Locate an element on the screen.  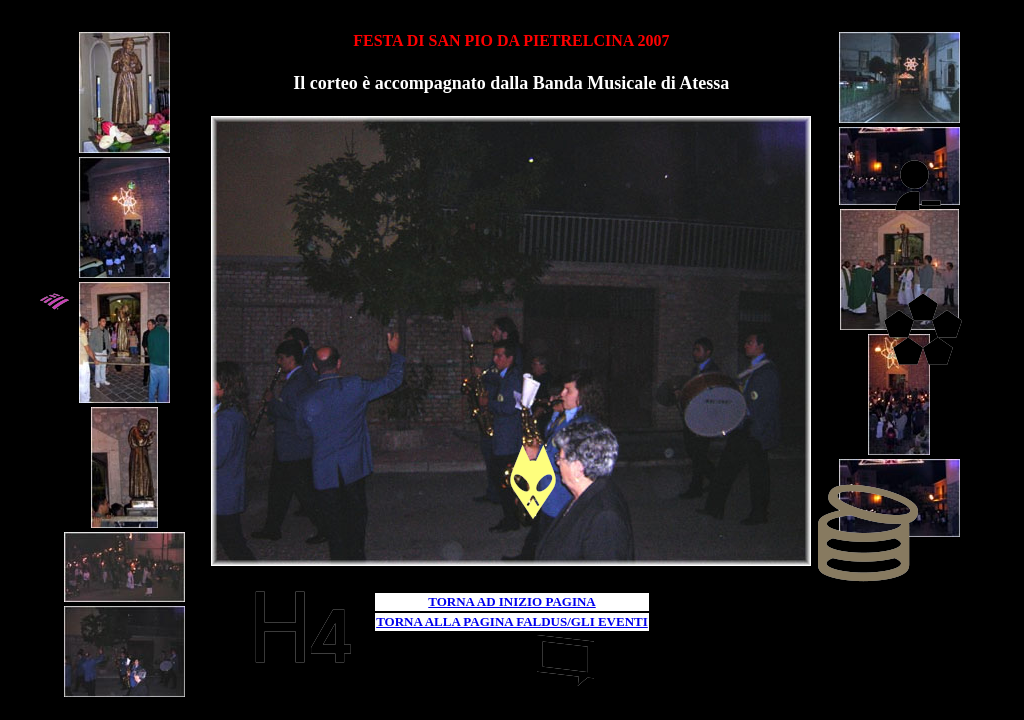
remove a user or contact is located at coordinates (914, 186).